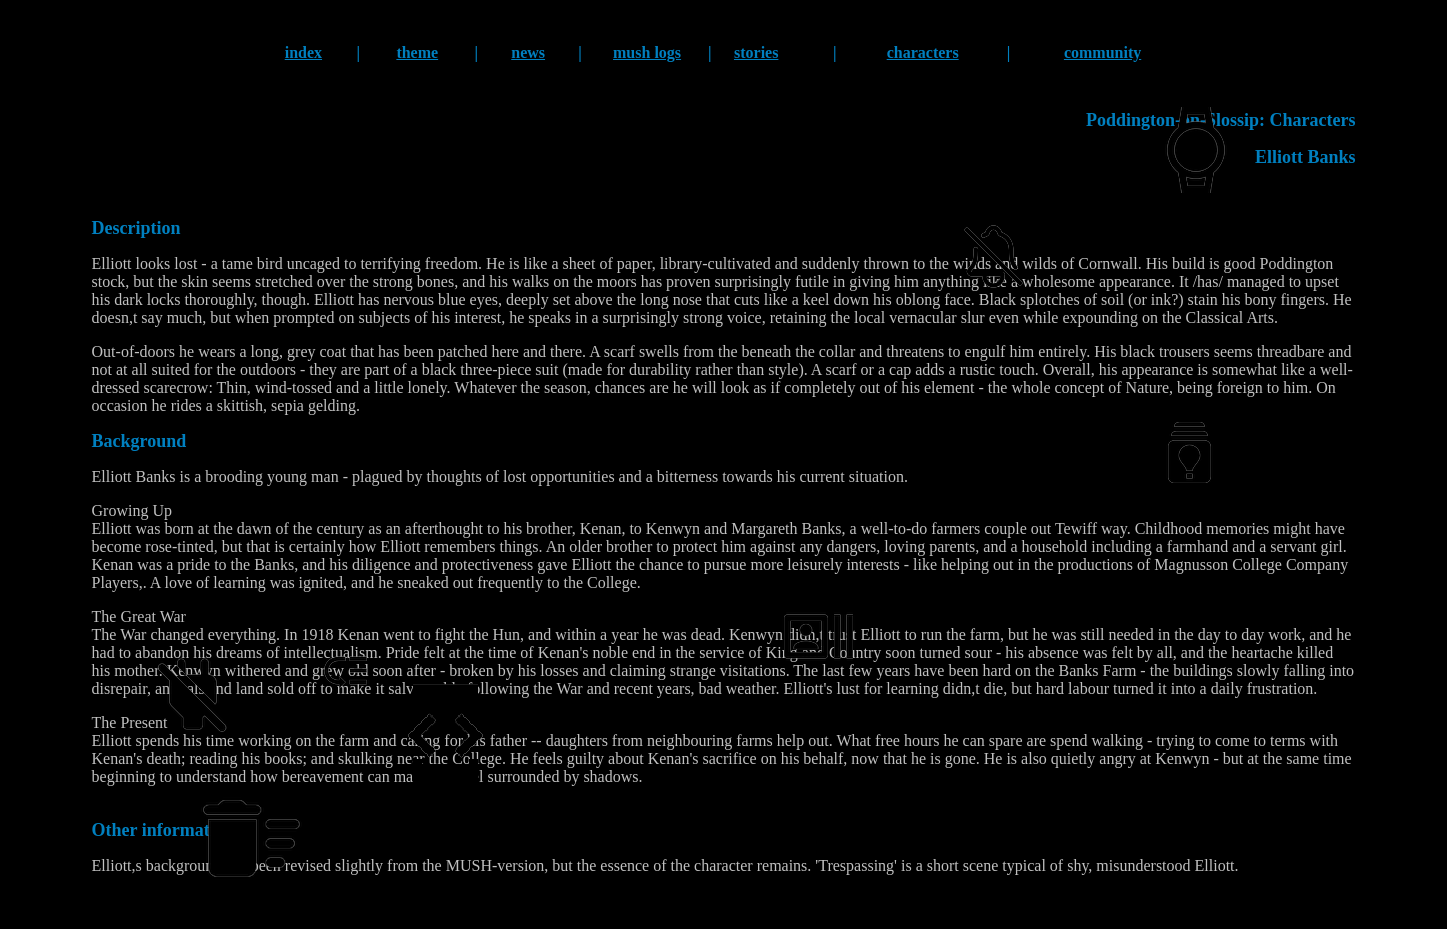 The image size is (1447, 929). I want to click on delete all selected items at once, so click(251, 838).